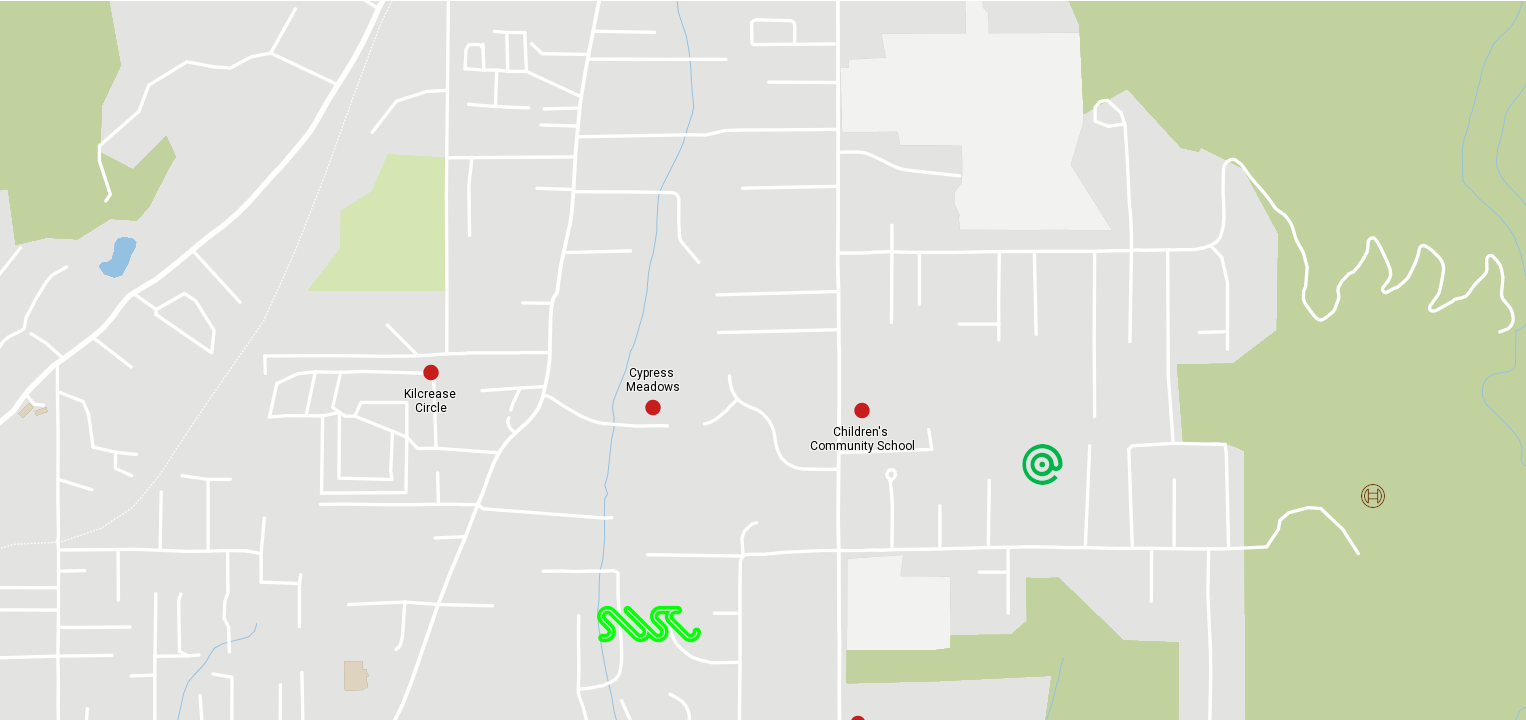 The width and height of the screenshot is (1526, 720). What do you see at coordinates (1373, 496) in the screenshot?
I see `bosch brand or product identifier` at bounding box center [1373, 496].